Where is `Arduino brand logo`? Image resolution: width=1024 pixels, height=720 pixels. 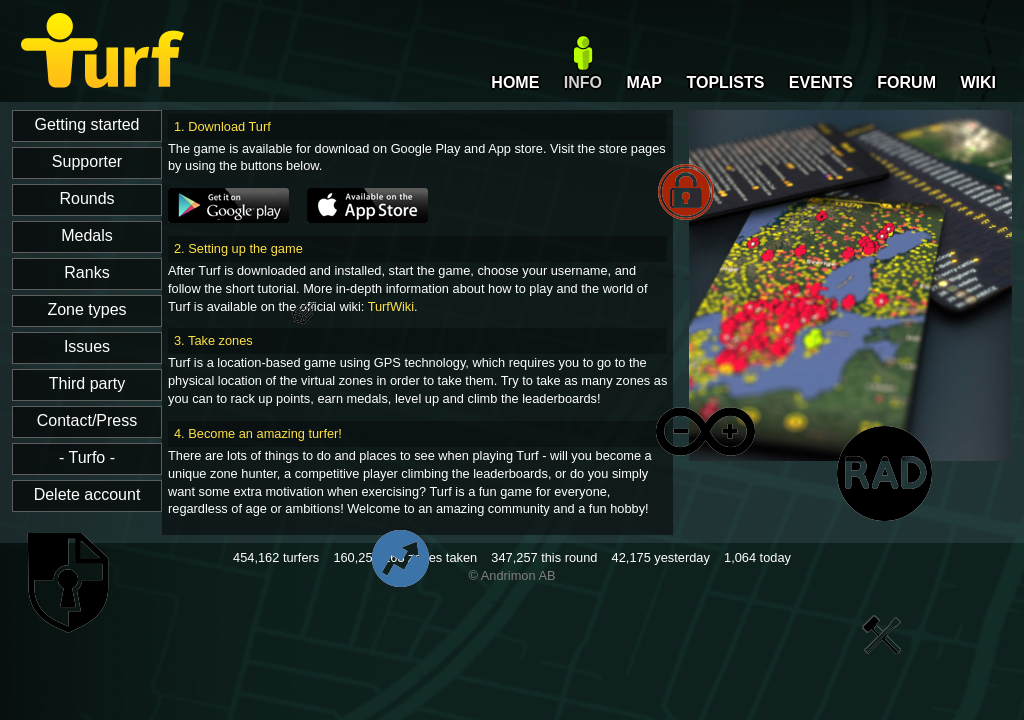
Arduino brand logo is located at coordinates (705, 431).